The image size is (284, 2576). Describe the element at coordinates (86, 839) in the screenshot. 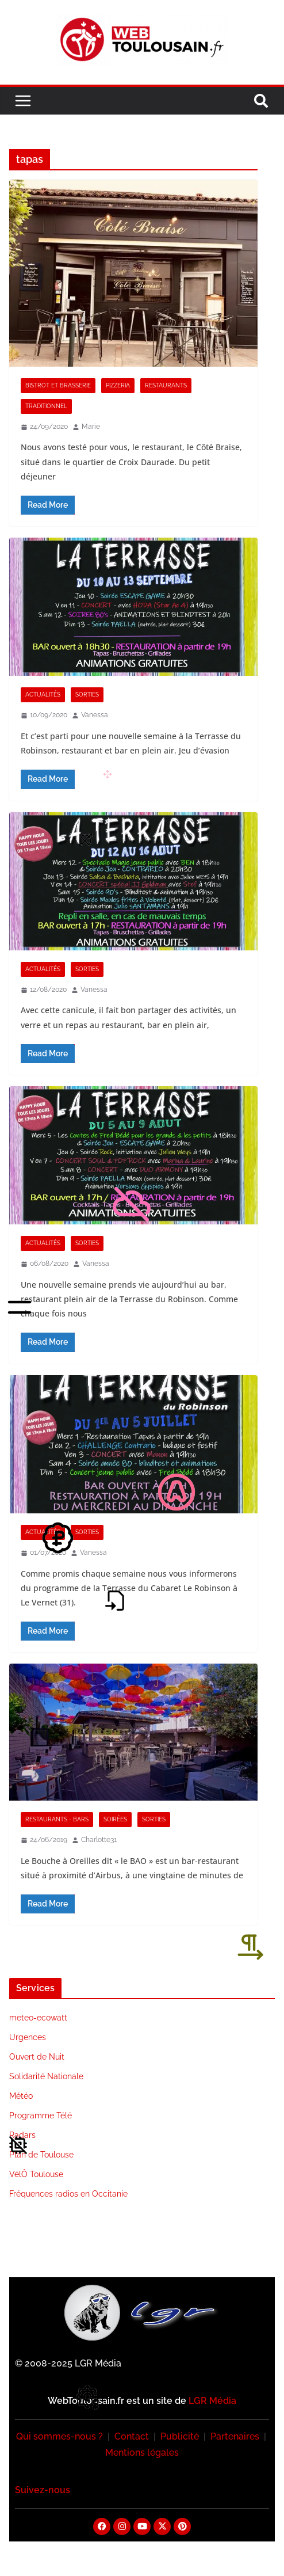

I see `archery or bow-related feature` at that location.